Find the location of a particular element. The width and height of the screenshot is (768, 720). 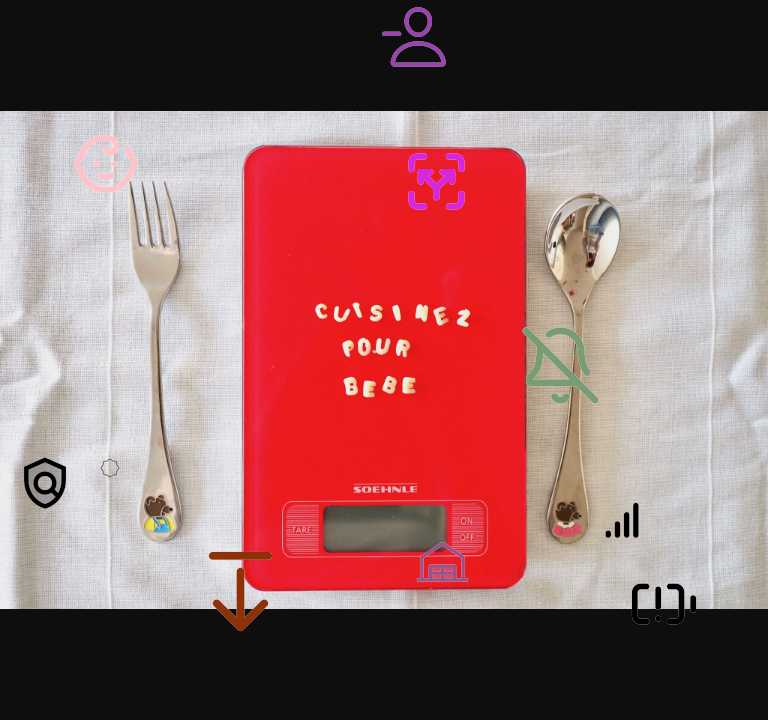

indicates a badge or certification status is located at coordinates (110, 468).